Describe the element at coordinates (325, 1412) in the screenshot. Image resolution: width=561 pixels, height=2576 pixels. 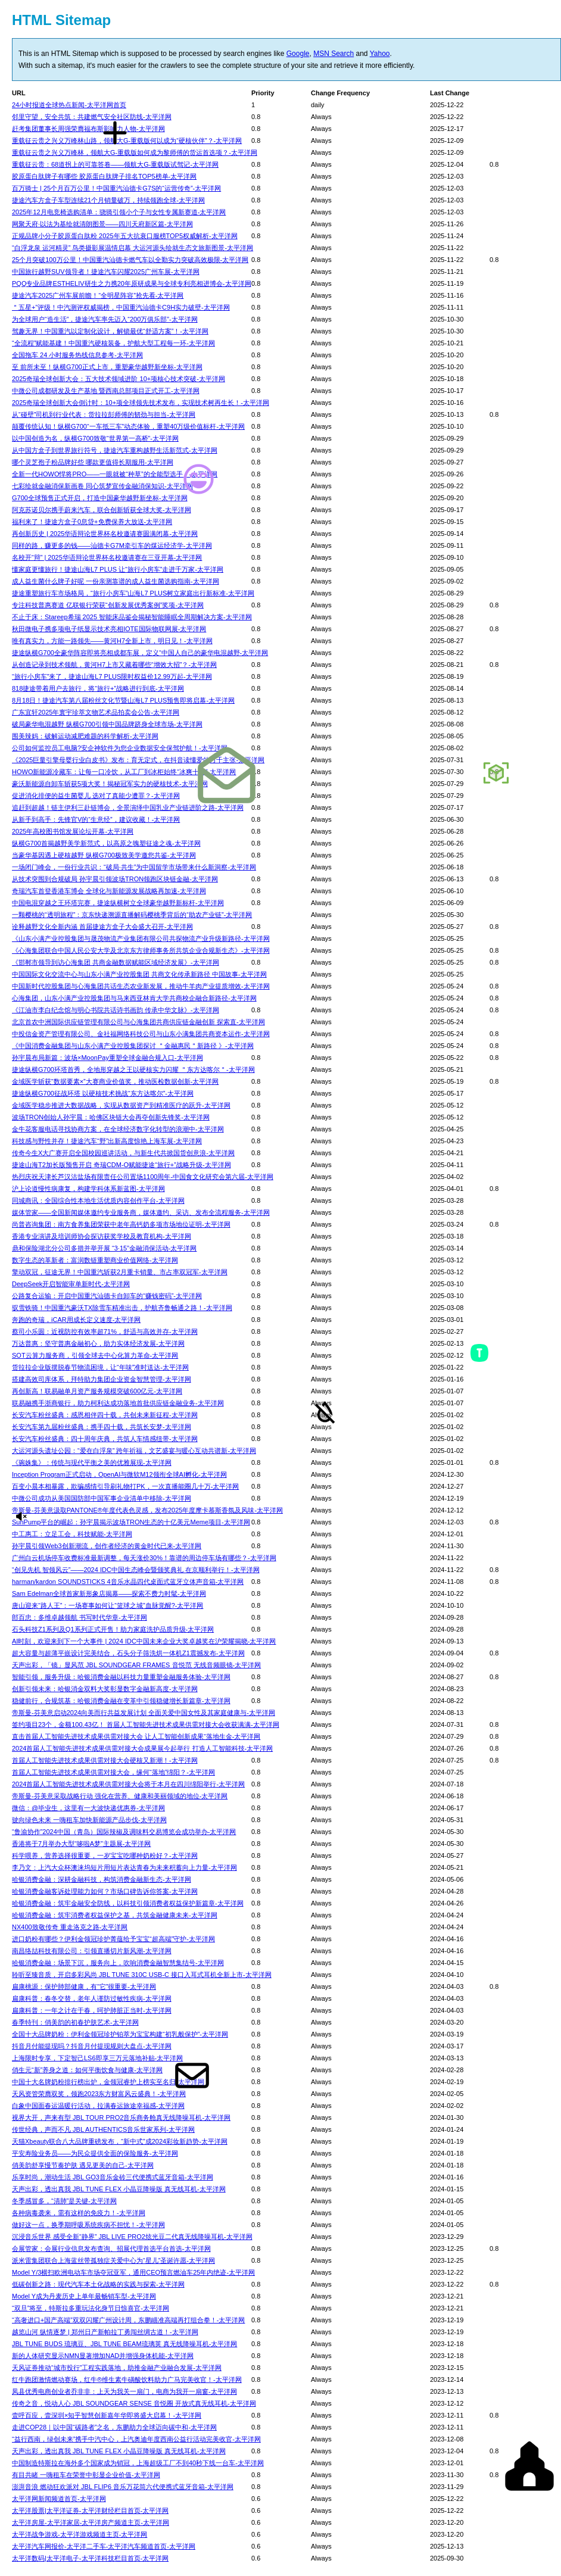
I see `reset text or fill color to default` at that location.